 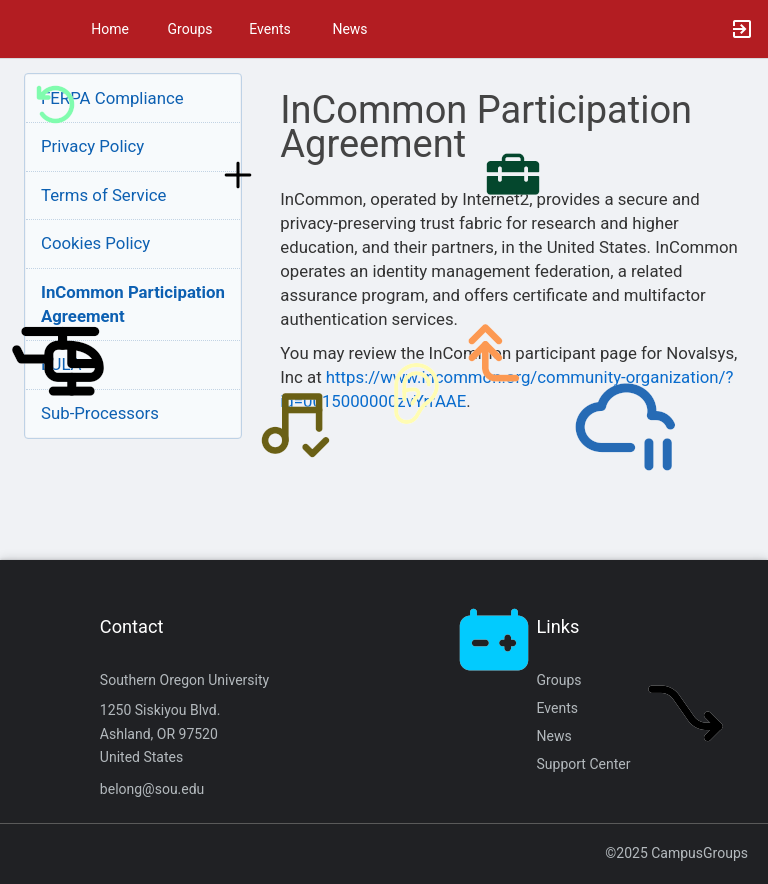 What do you see at coordinates (238, 175) in the screenshot?
I see `add a new item` at bounding box center [238, 175].